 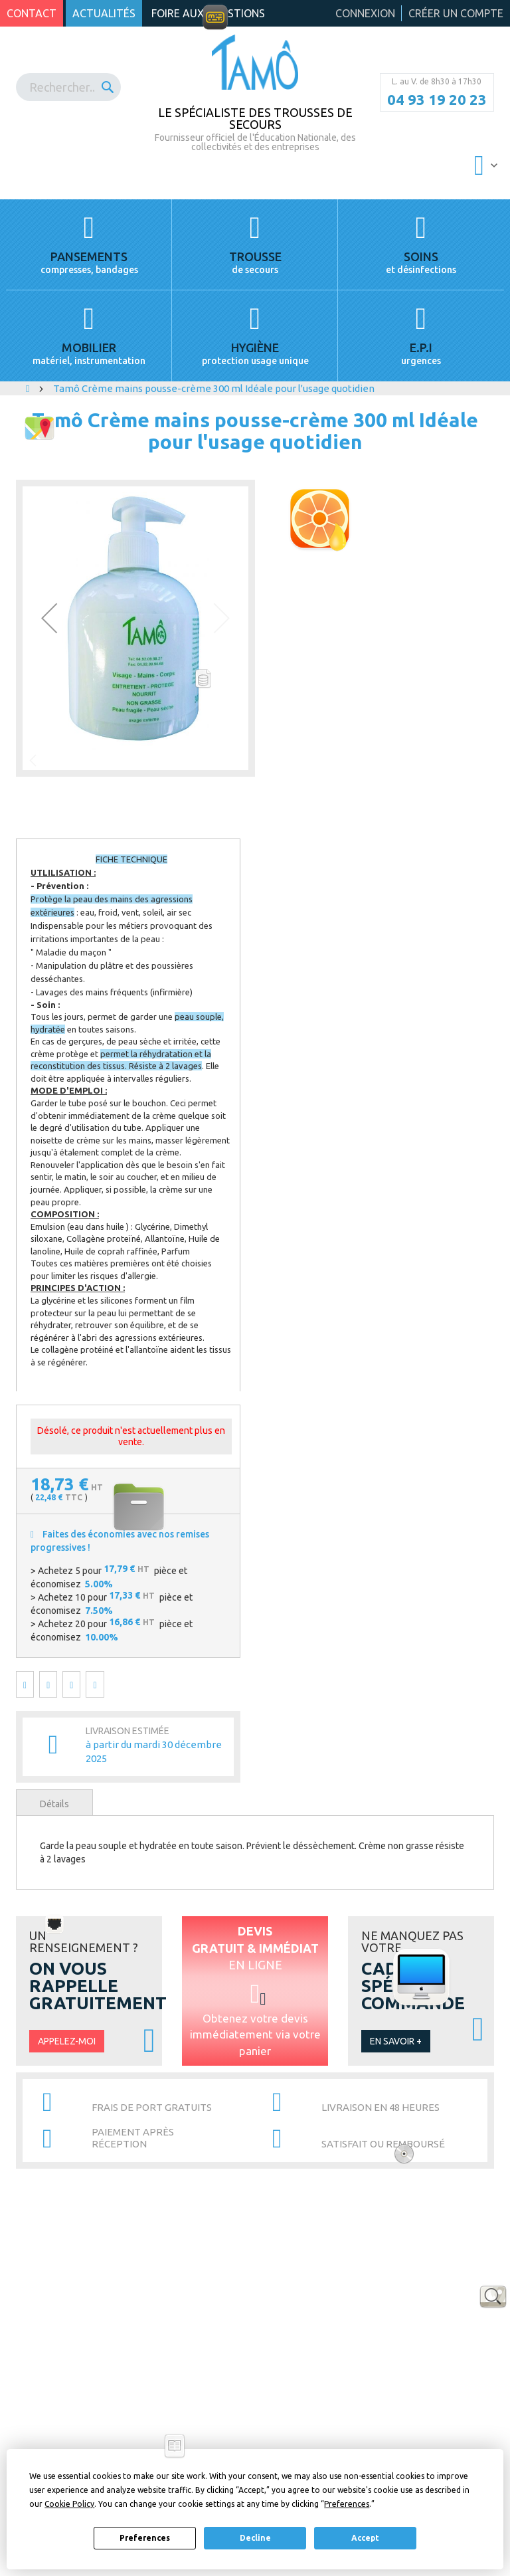 What do you see at coordinates (39, 428) in the screenshot?
I see `open gnome maps application` at bounding box center [39, 428].